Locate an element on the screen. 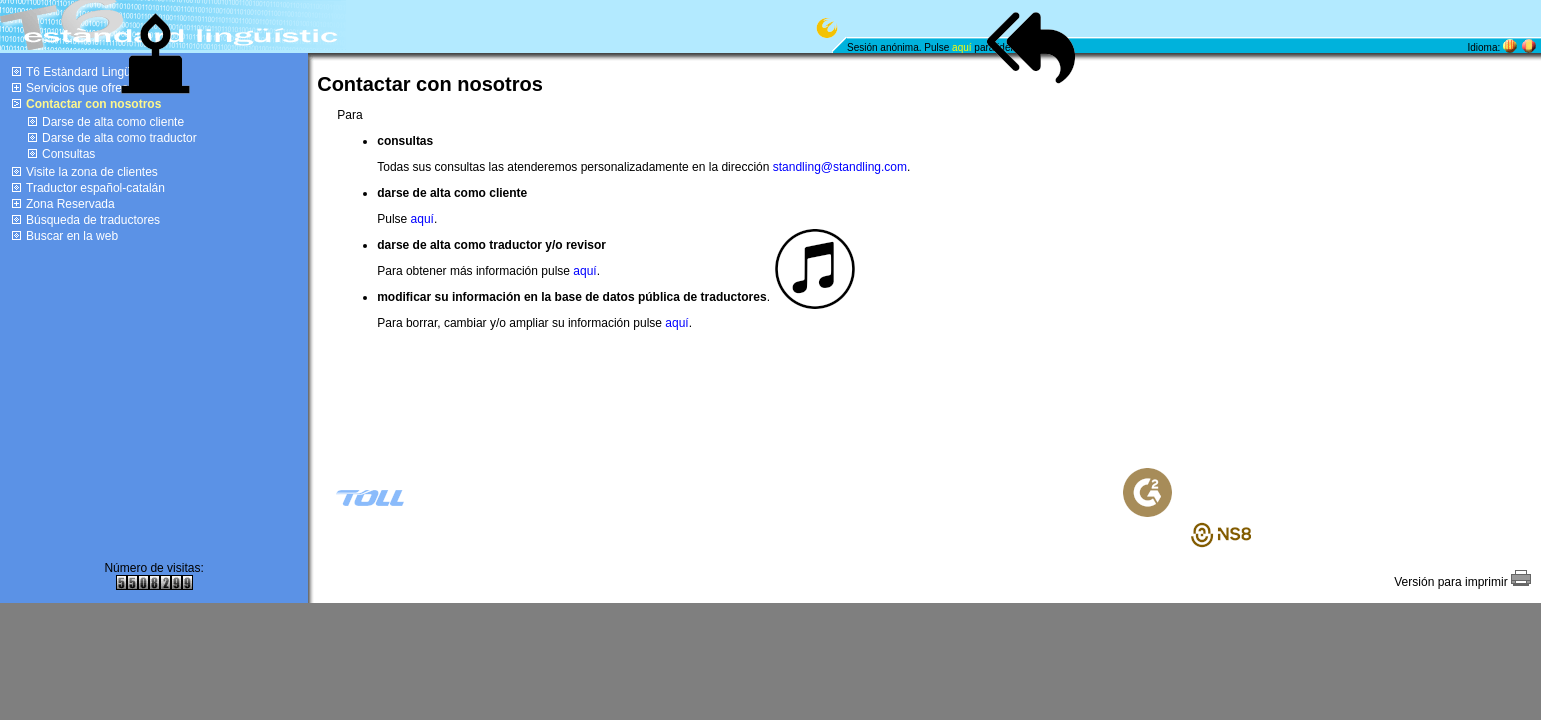 Image resolution: width=1541 pixels, height=720 pixels. reply to all recipients is located at coordinates (1031, 49).